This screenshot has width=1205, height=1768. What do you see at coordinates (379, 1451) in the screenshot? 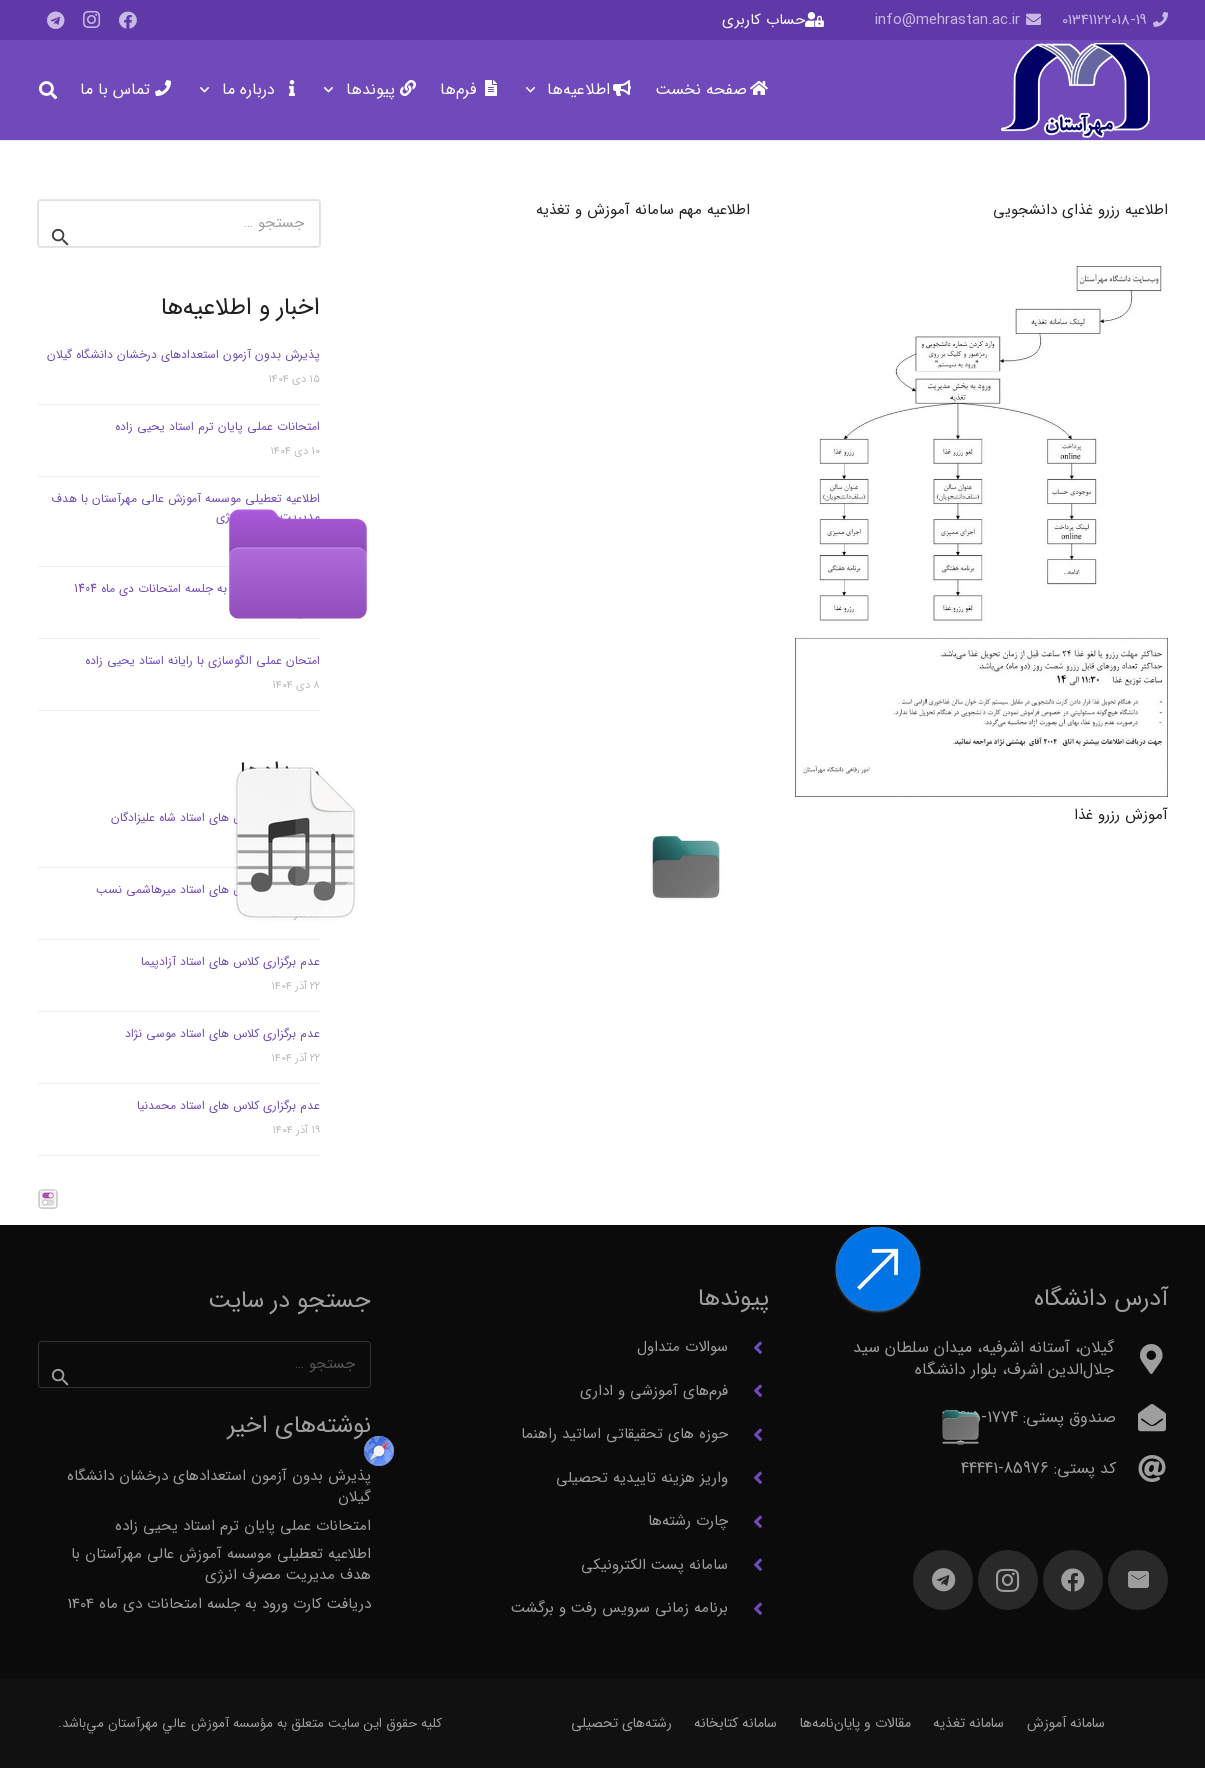
I see `launch the web browser app` at bounding box center [379, 1451].